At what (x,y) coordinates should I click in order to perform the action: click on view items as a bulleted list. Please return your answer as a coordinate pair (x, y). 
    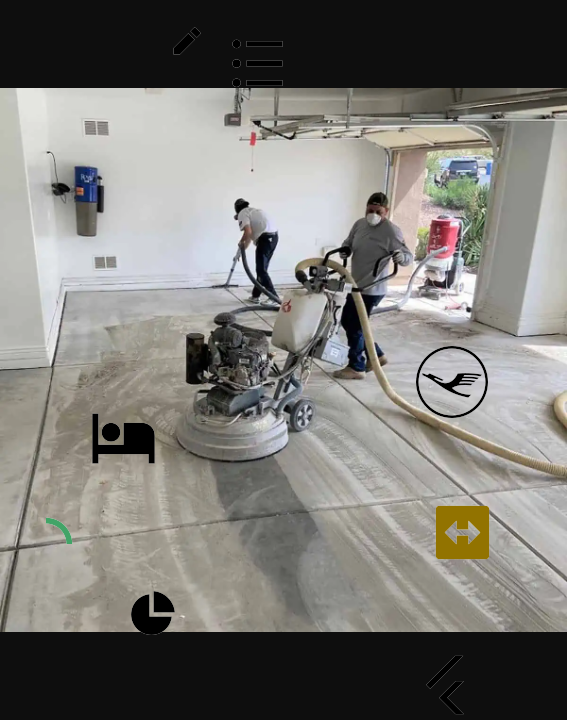
    Looking at the image, I should click on (257, 63).